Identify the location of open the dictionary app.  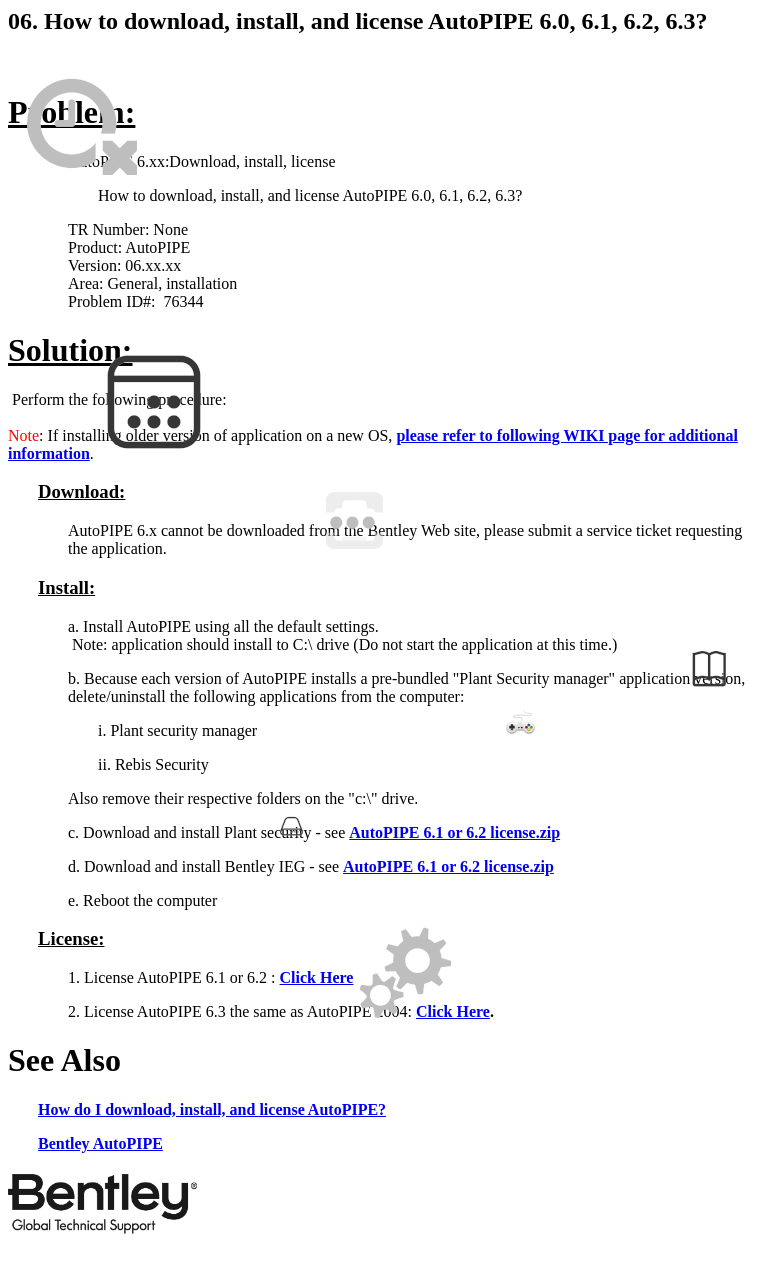
(710, 668).